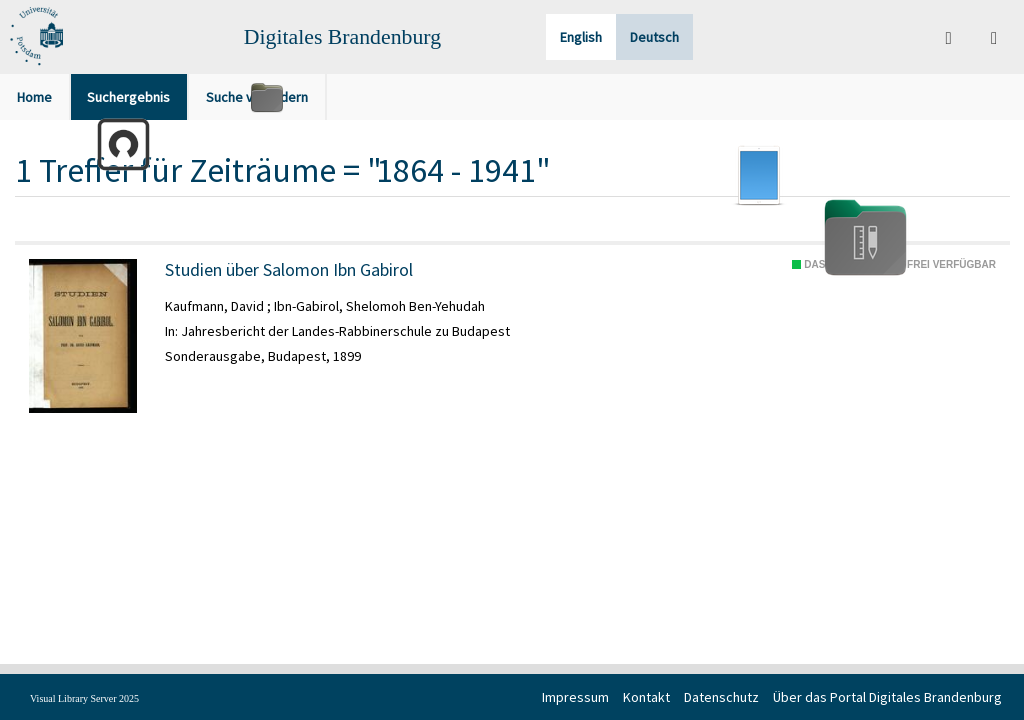 This screenshot has width=1024, height=720. Describe the element at coordinates (123, 144) in the screenshot. I see `open déjà dup backup utility` at that location.